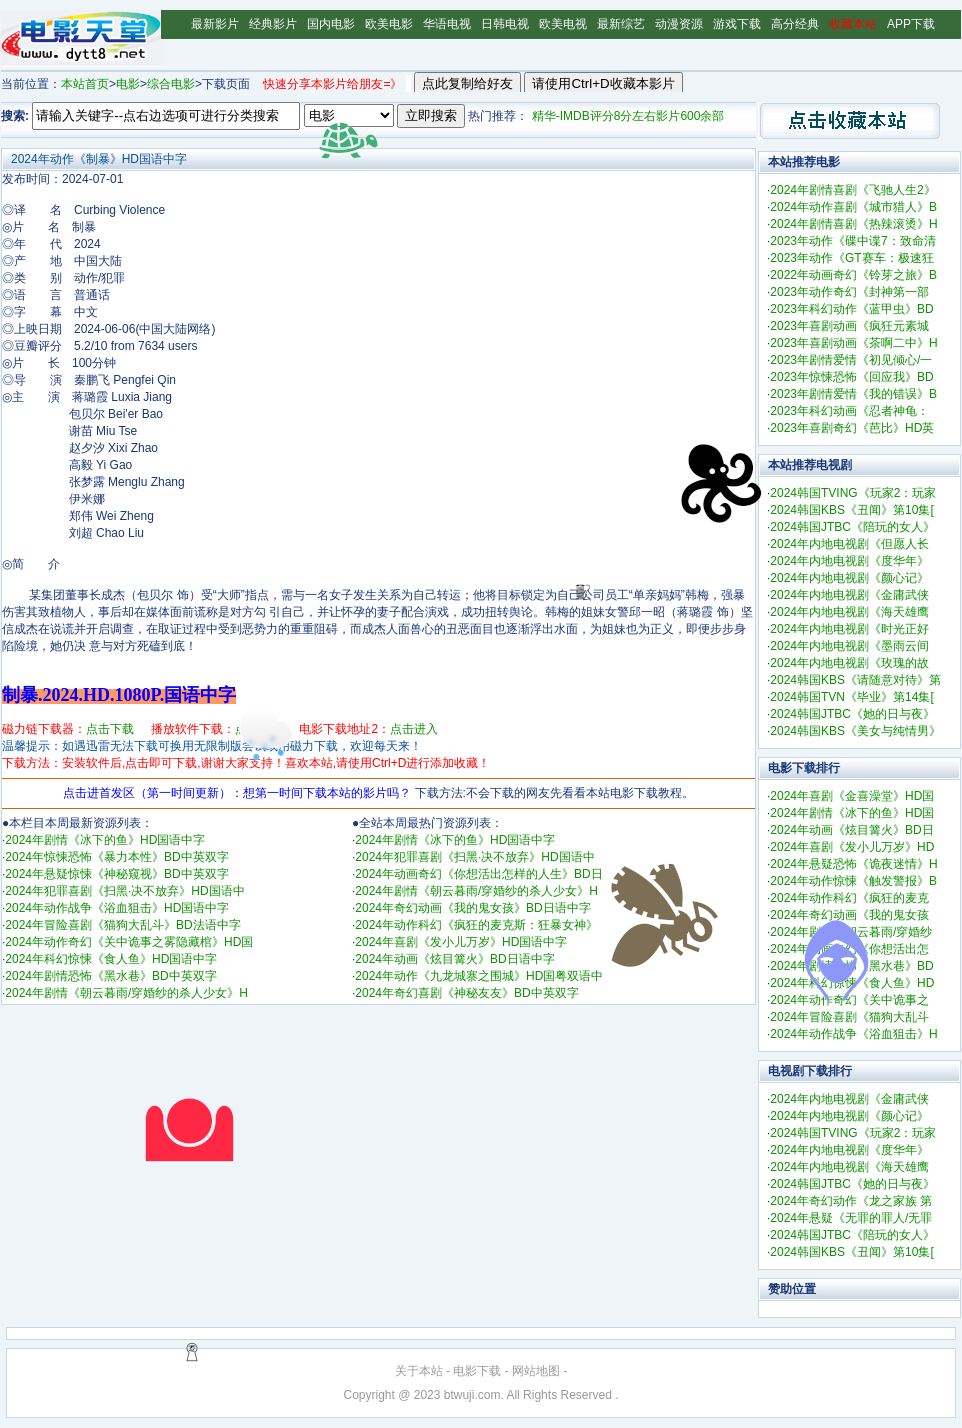 Image resolution: width=962 pixels, height=1428 pixels. Describe the element at coordinates (348, 140) in the screenshot. I see `indicates slow speed or processing mode` at that location.